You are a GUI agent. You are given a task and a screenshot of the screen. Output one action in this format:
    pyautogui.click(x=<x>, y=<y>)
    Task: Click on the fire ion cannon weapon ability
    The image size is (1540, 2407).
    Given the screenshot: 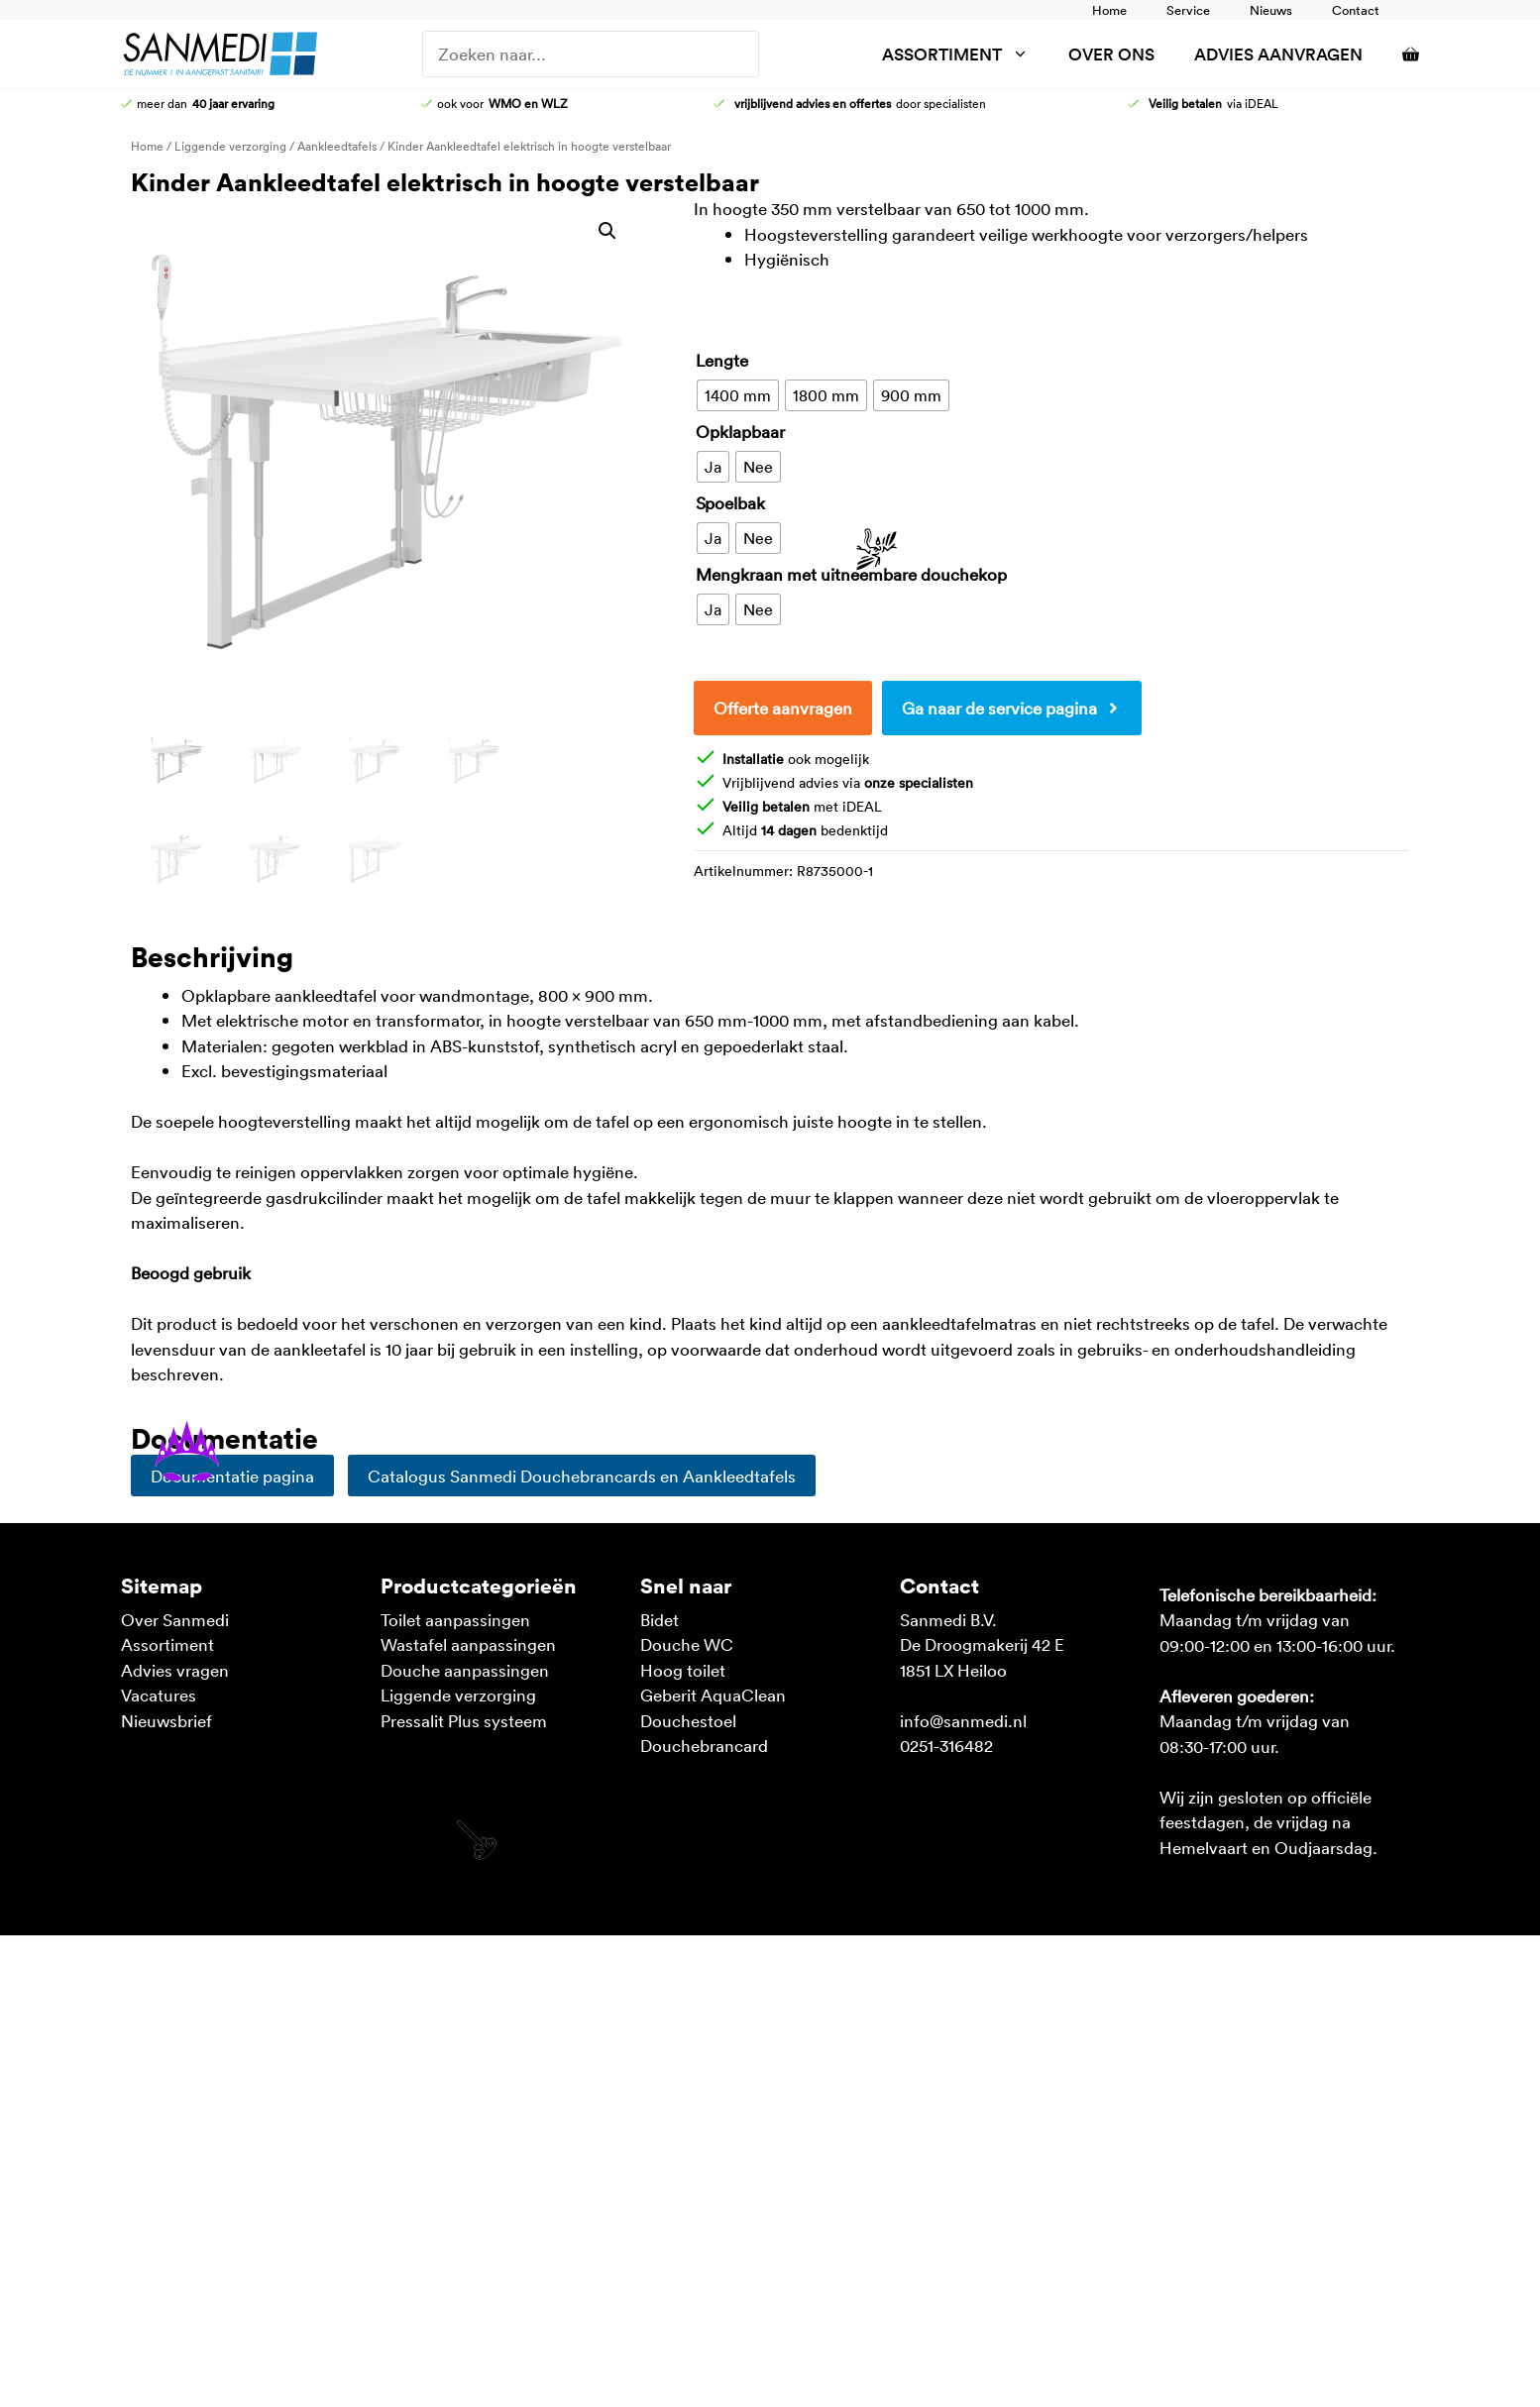 What is the action you would take?
    pyautogui.click(x=477, y=1840)
    